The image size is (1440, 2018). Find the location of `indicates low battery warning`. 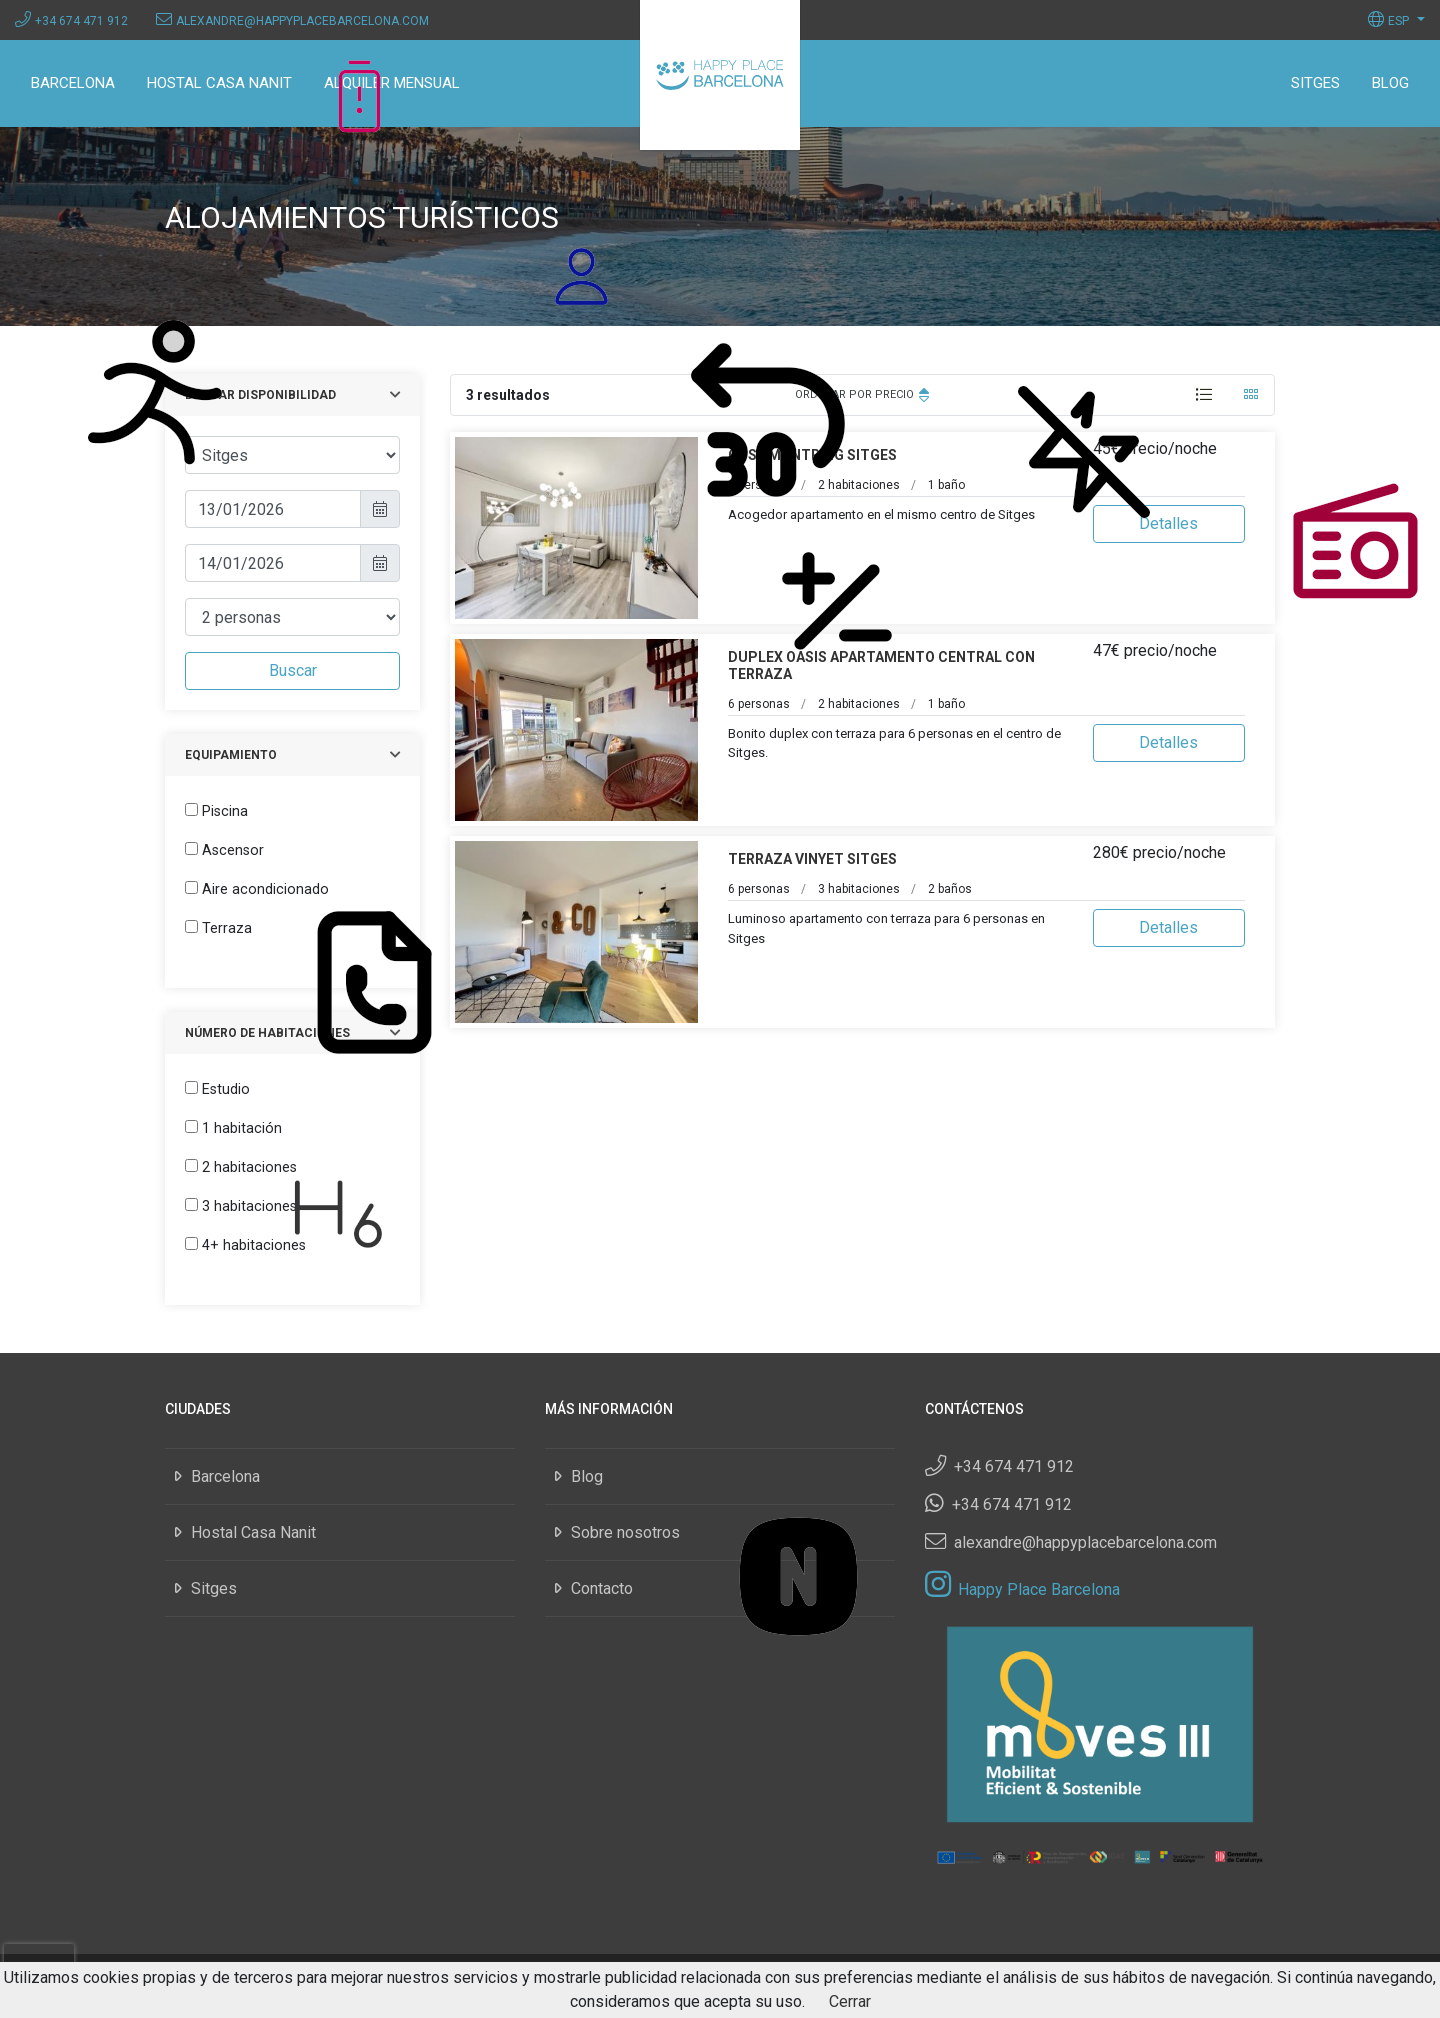

indicates low battery warning is located at coordinates (359, 97).